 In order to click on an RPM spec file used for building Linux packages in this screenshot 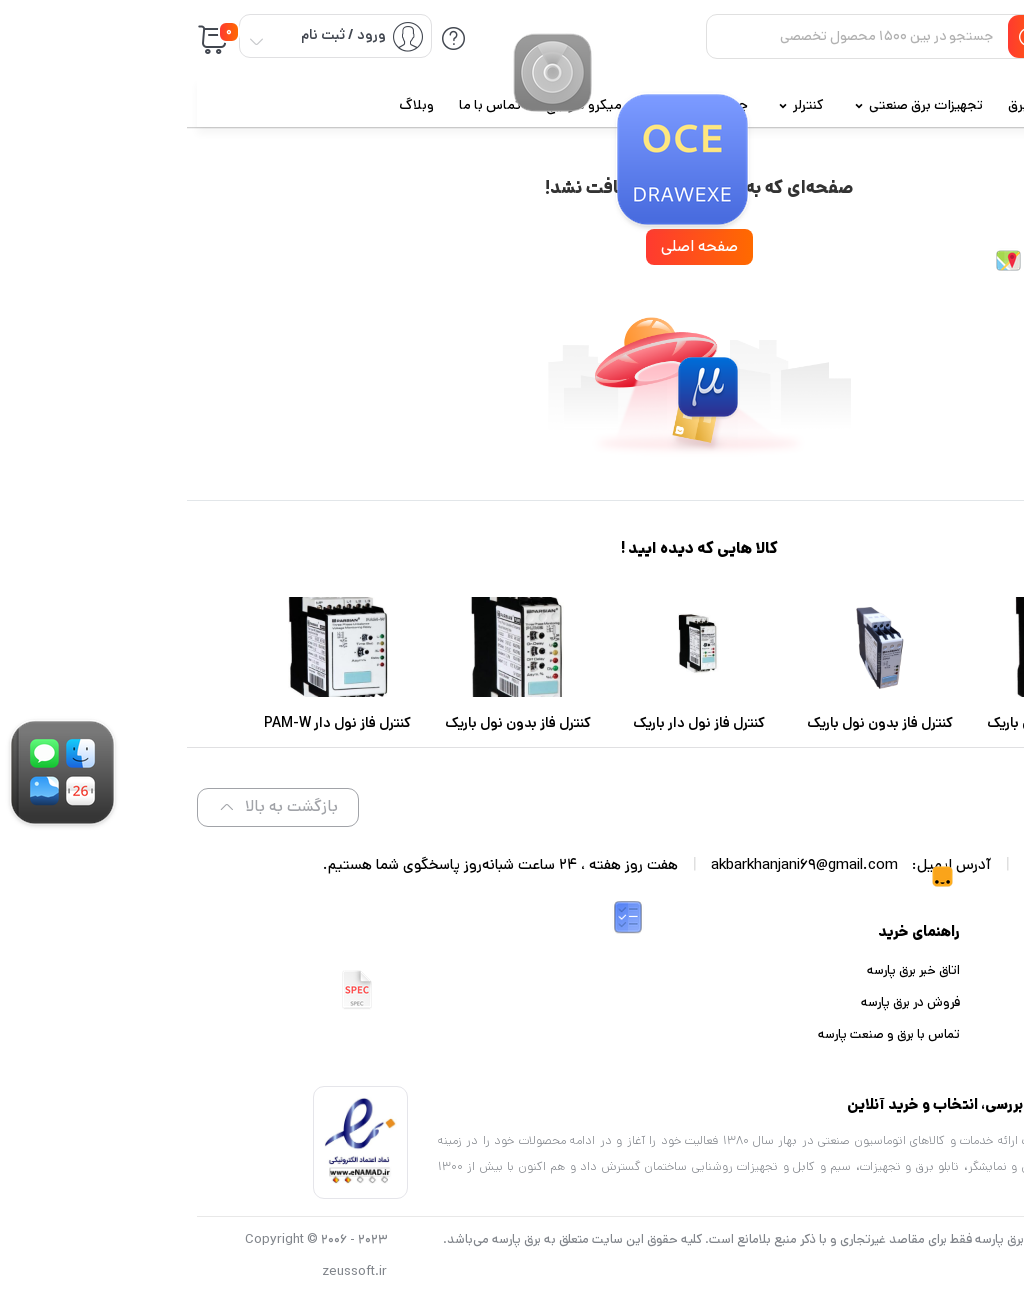, I will do `click(357, 990)`.